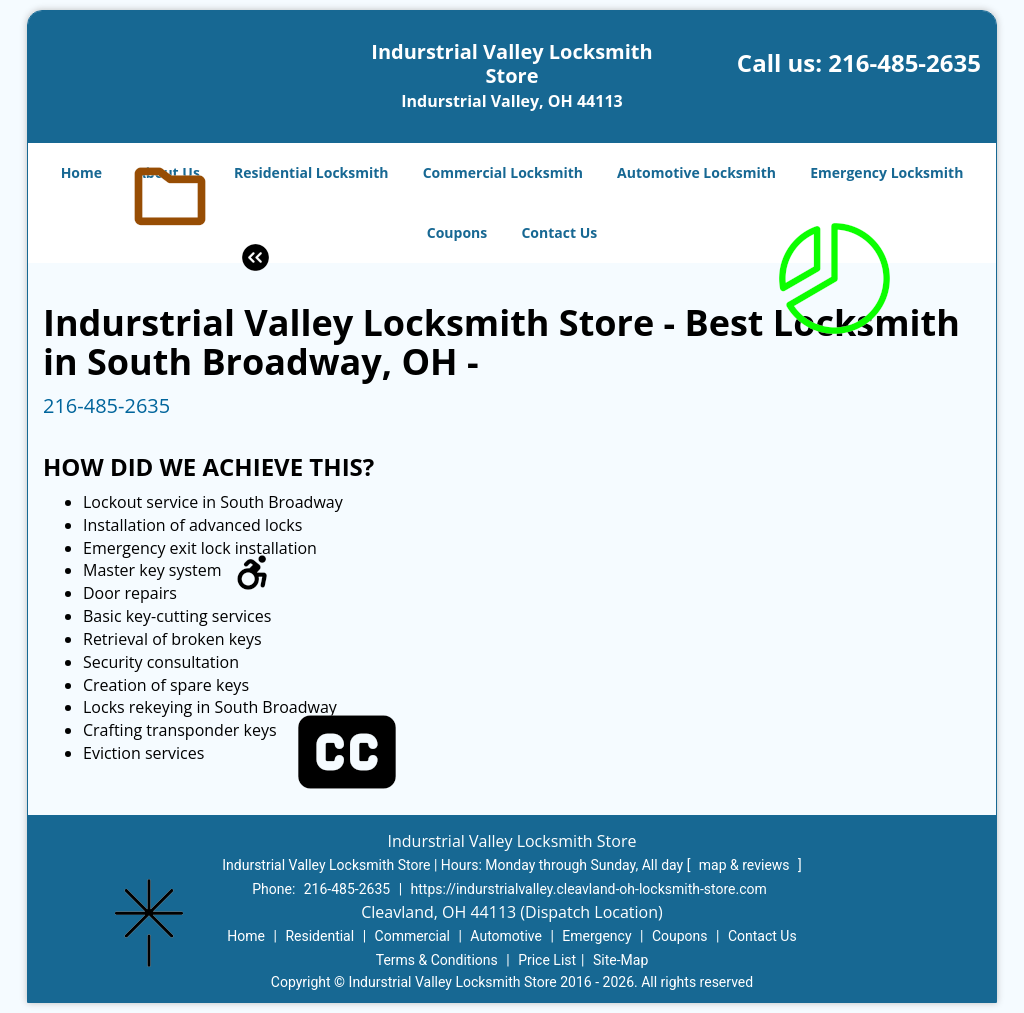  I want to click on link to linktree profile, so click(149, 923).